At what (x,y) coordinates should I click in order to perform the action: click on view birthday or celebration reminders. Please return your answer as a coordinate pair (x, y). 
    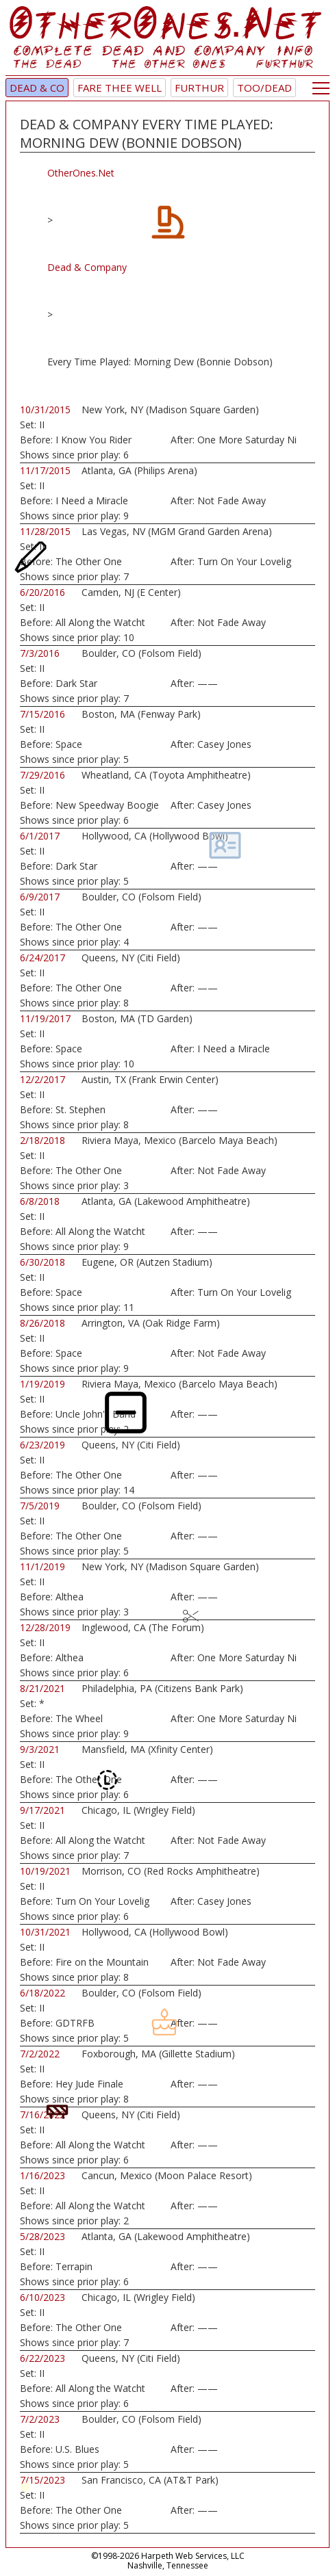
    Looking at the image, I should click on (164, 2024).